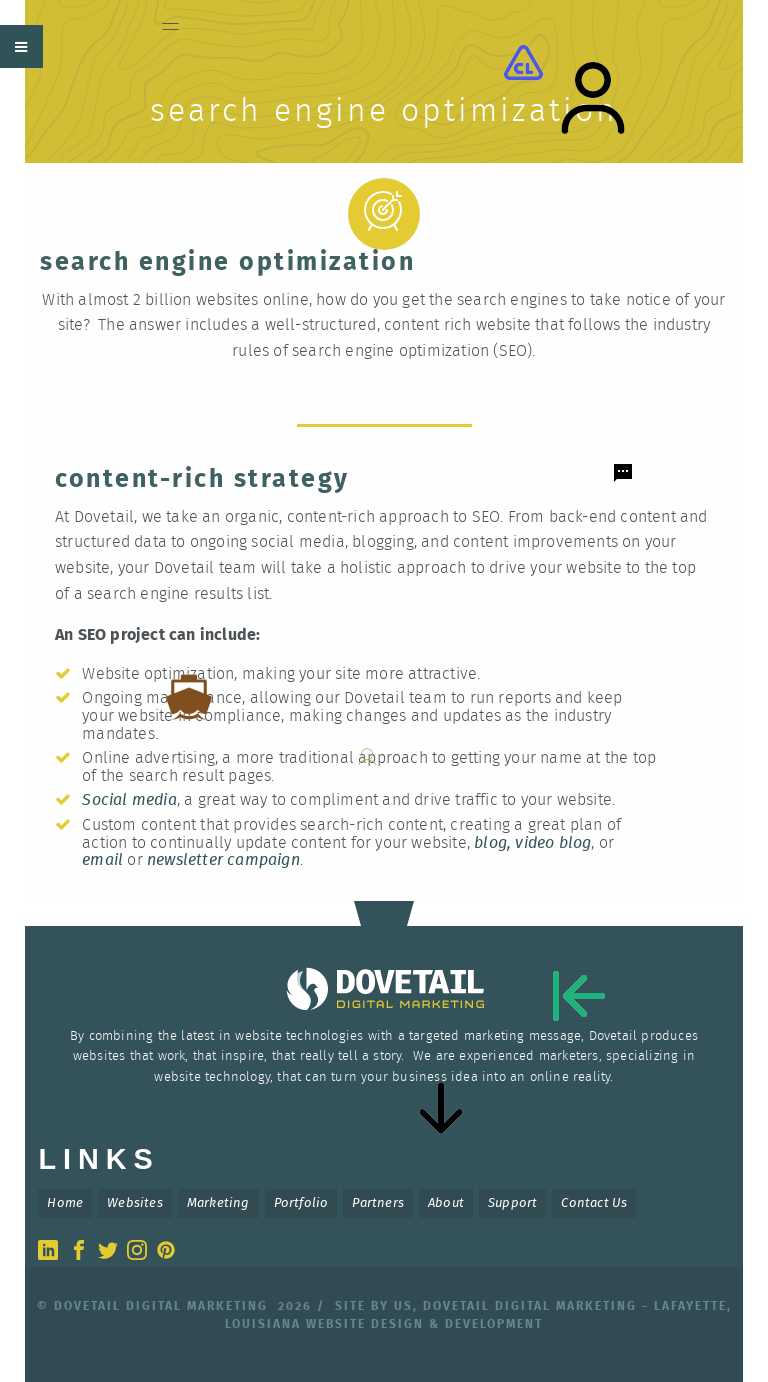 Image resolution: width=768 pixels, height=1382 pixels. What do you see at coordinates (523, 64) in the screenshot?
I see `indicates chlorine bleach is safe to use` at bounding box center [523, 64].